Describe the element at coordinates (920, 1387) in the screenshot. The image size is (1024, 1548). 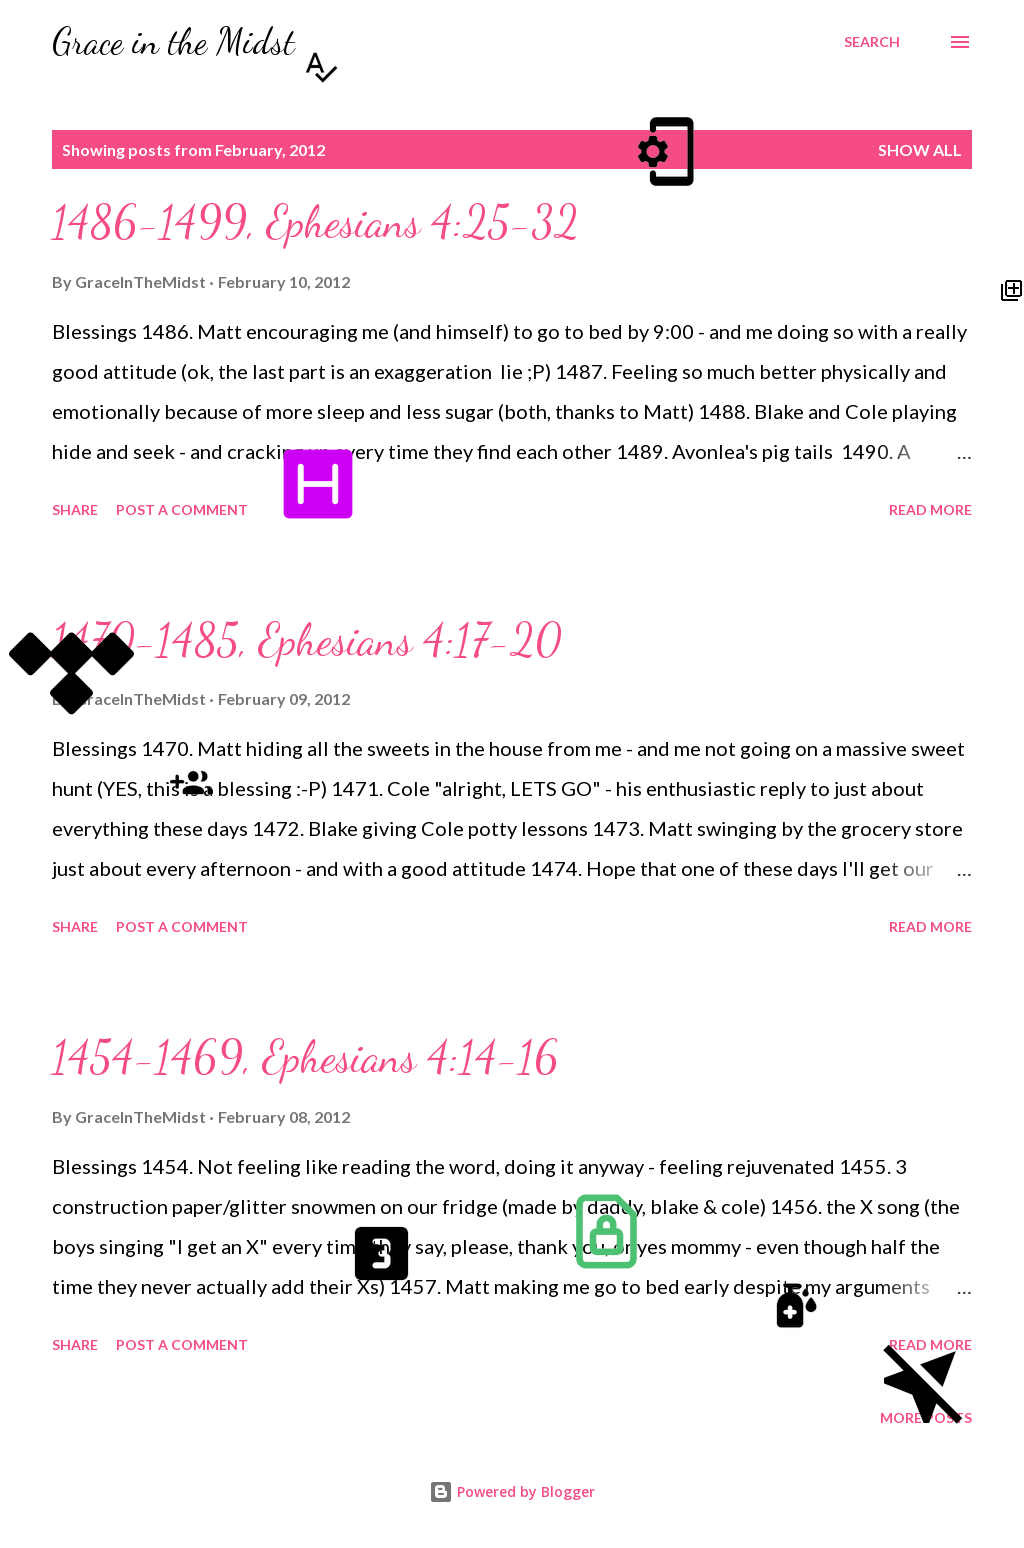
I see `location sharing is disabled` at that location.